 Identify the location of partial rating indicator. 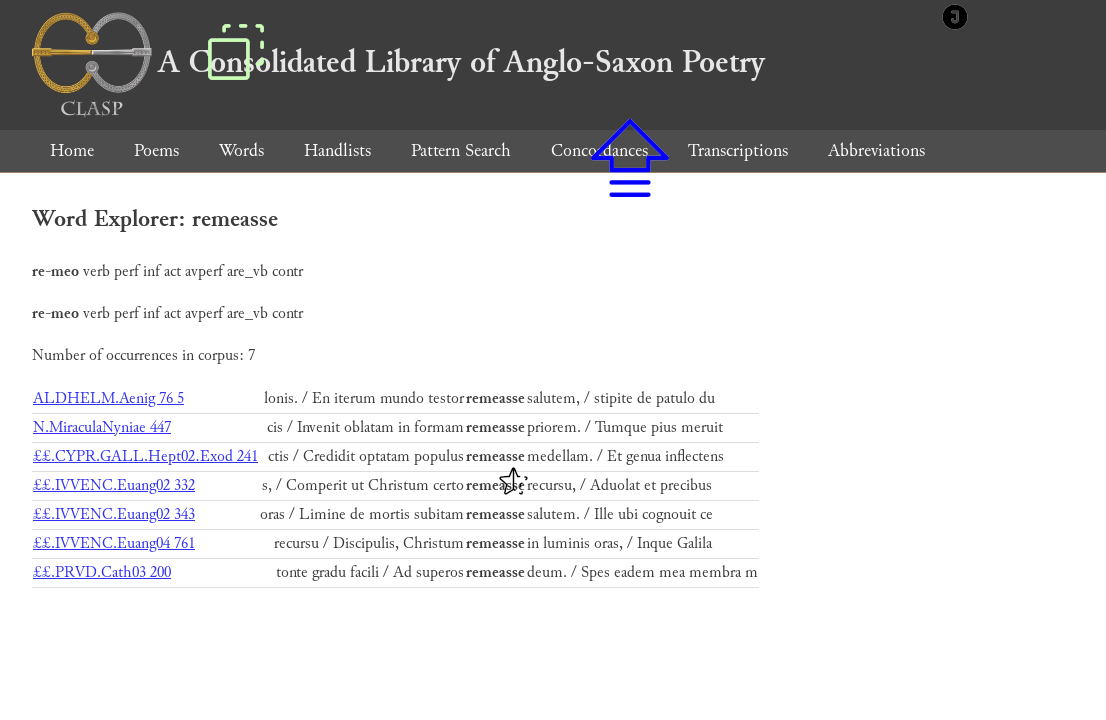
(513, 481).